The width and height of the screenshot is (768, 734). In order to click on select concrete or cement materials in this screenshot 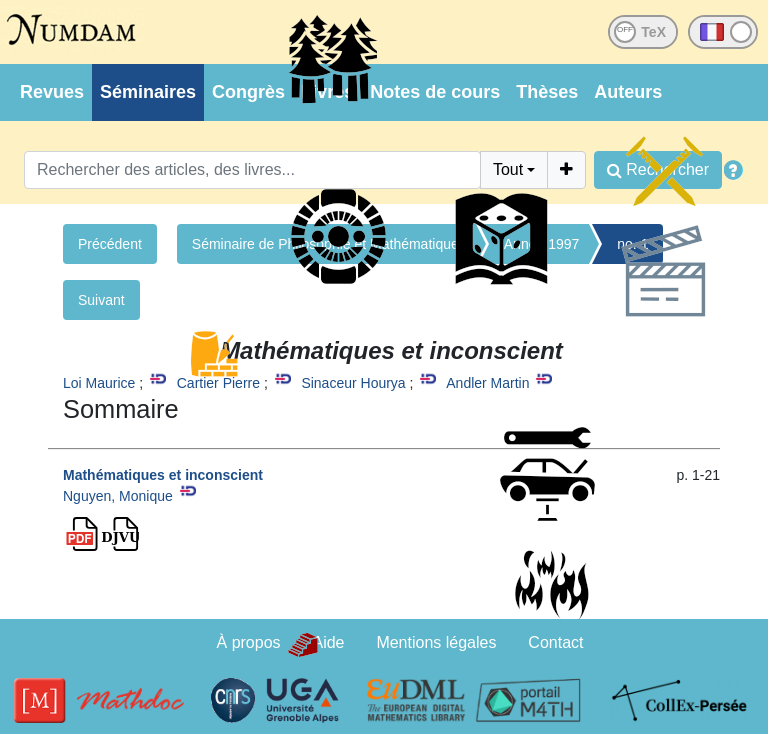, I will do `click(214, 353)`.